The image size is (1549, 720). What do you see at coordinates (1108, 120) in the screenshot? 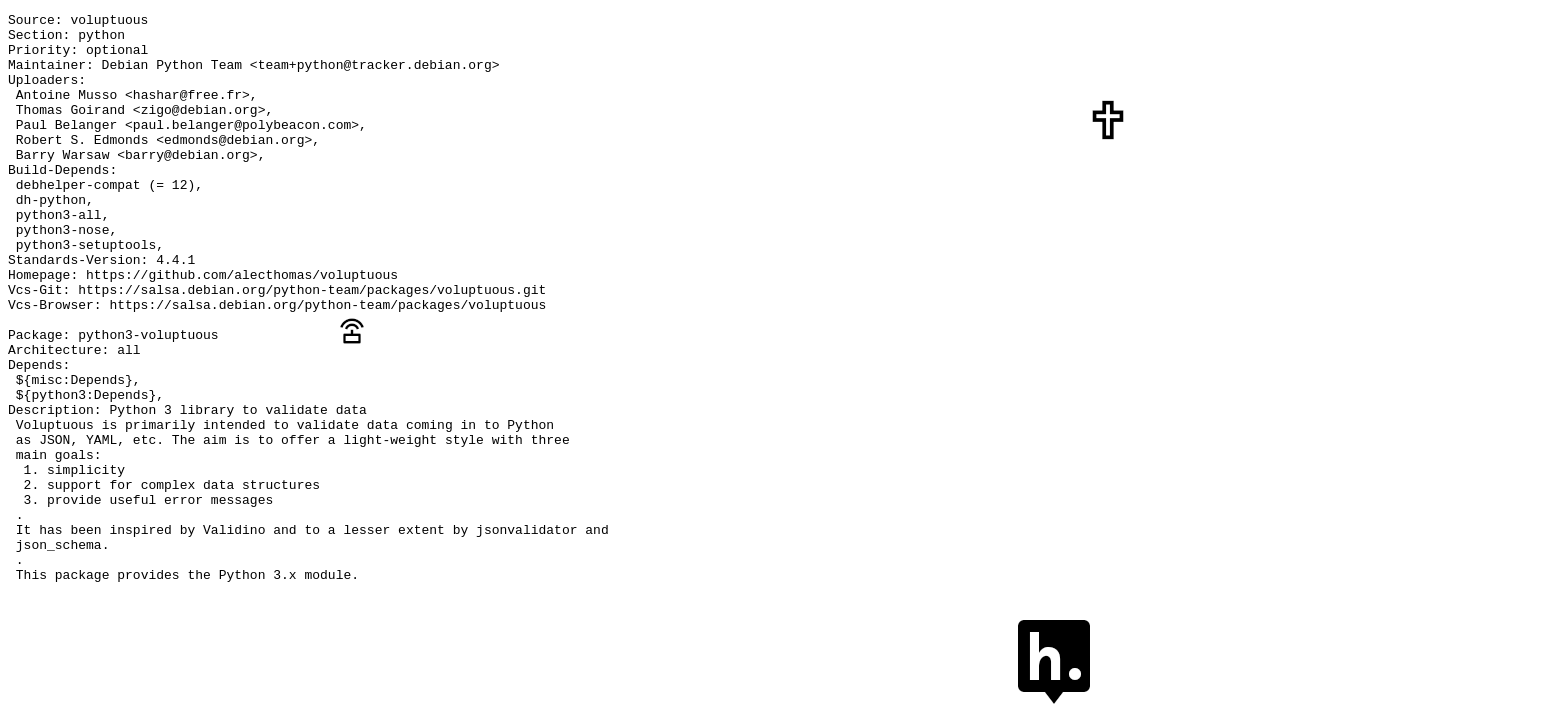
I see `religious or faith-related content` at bounding box center [1108, 120].